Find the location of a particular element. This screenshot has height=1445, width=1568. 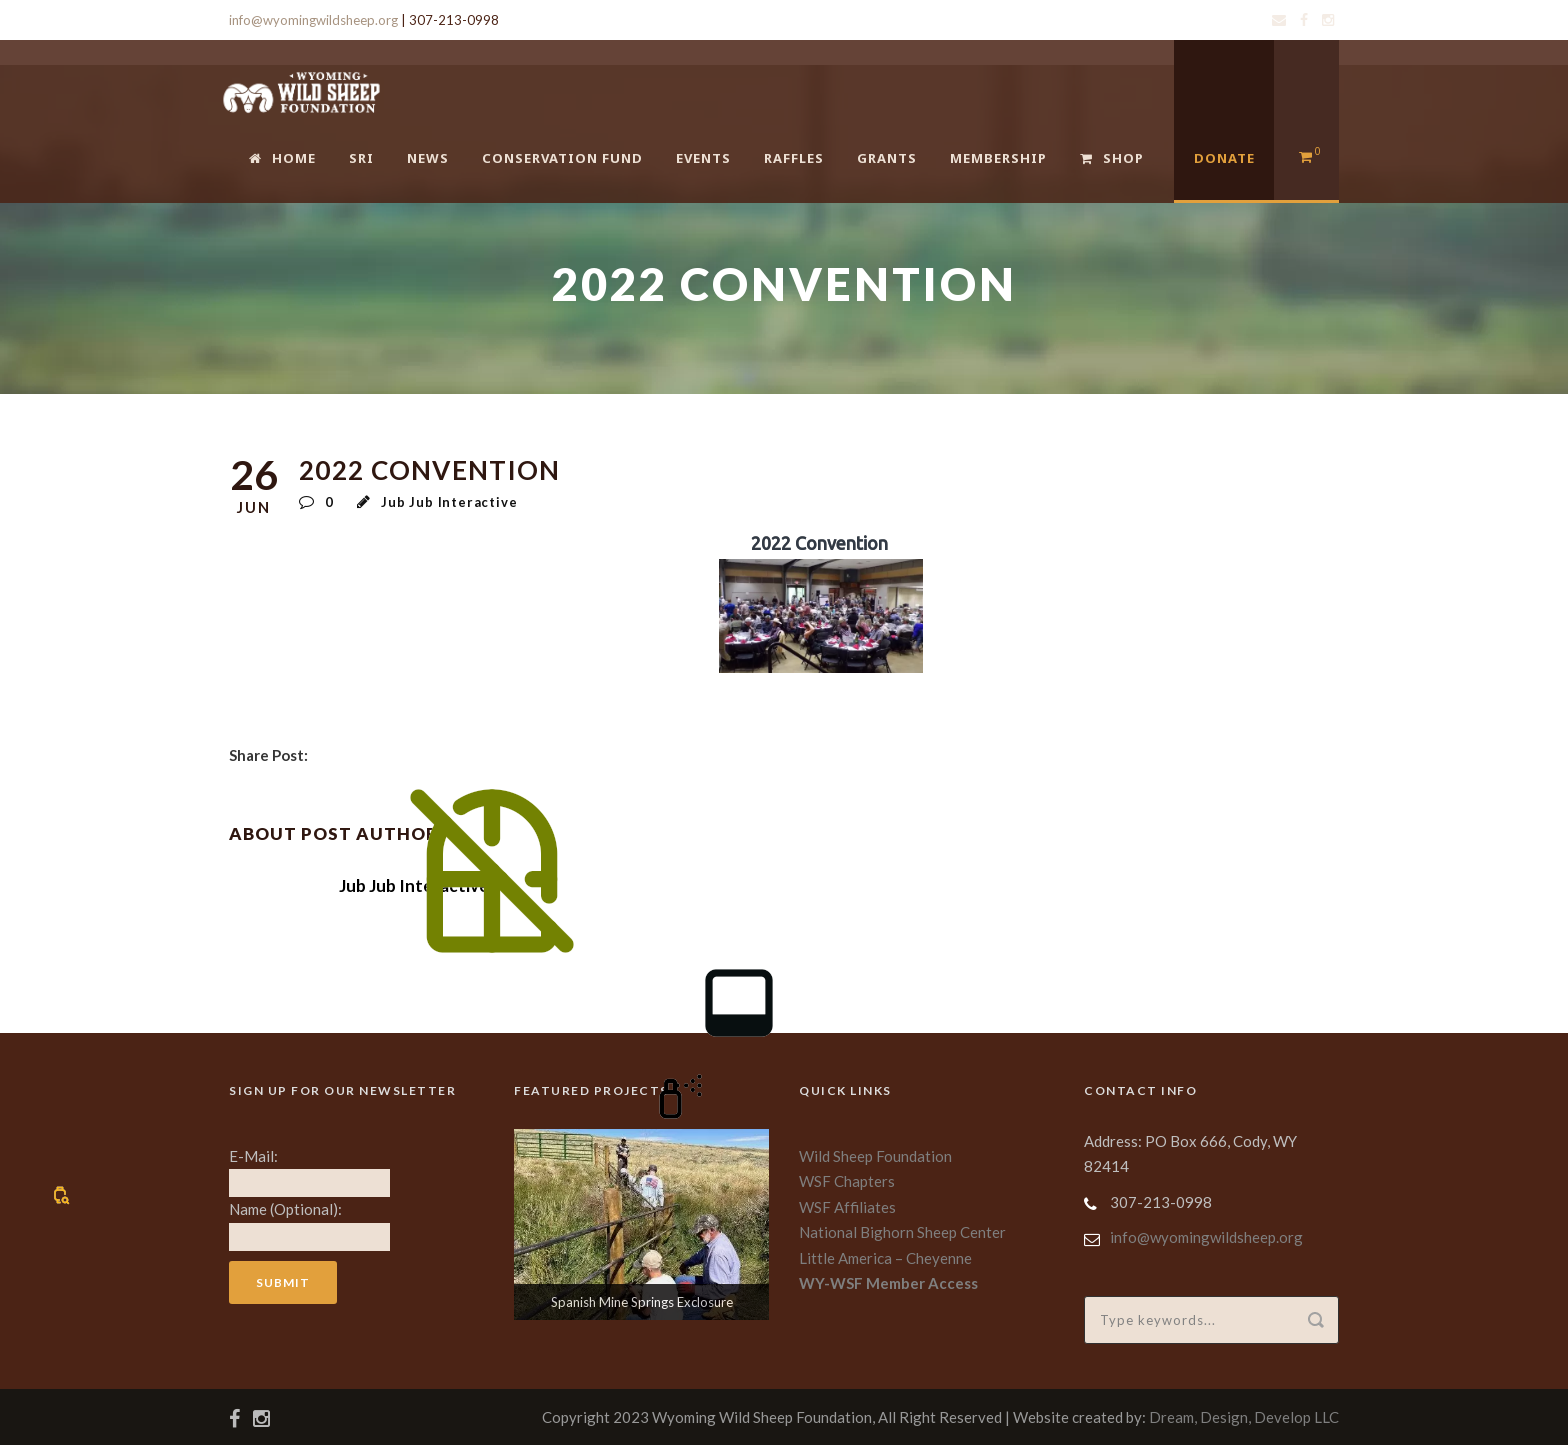

toggle bottom navigation bar visibility is located at coordinates (739, 1003).